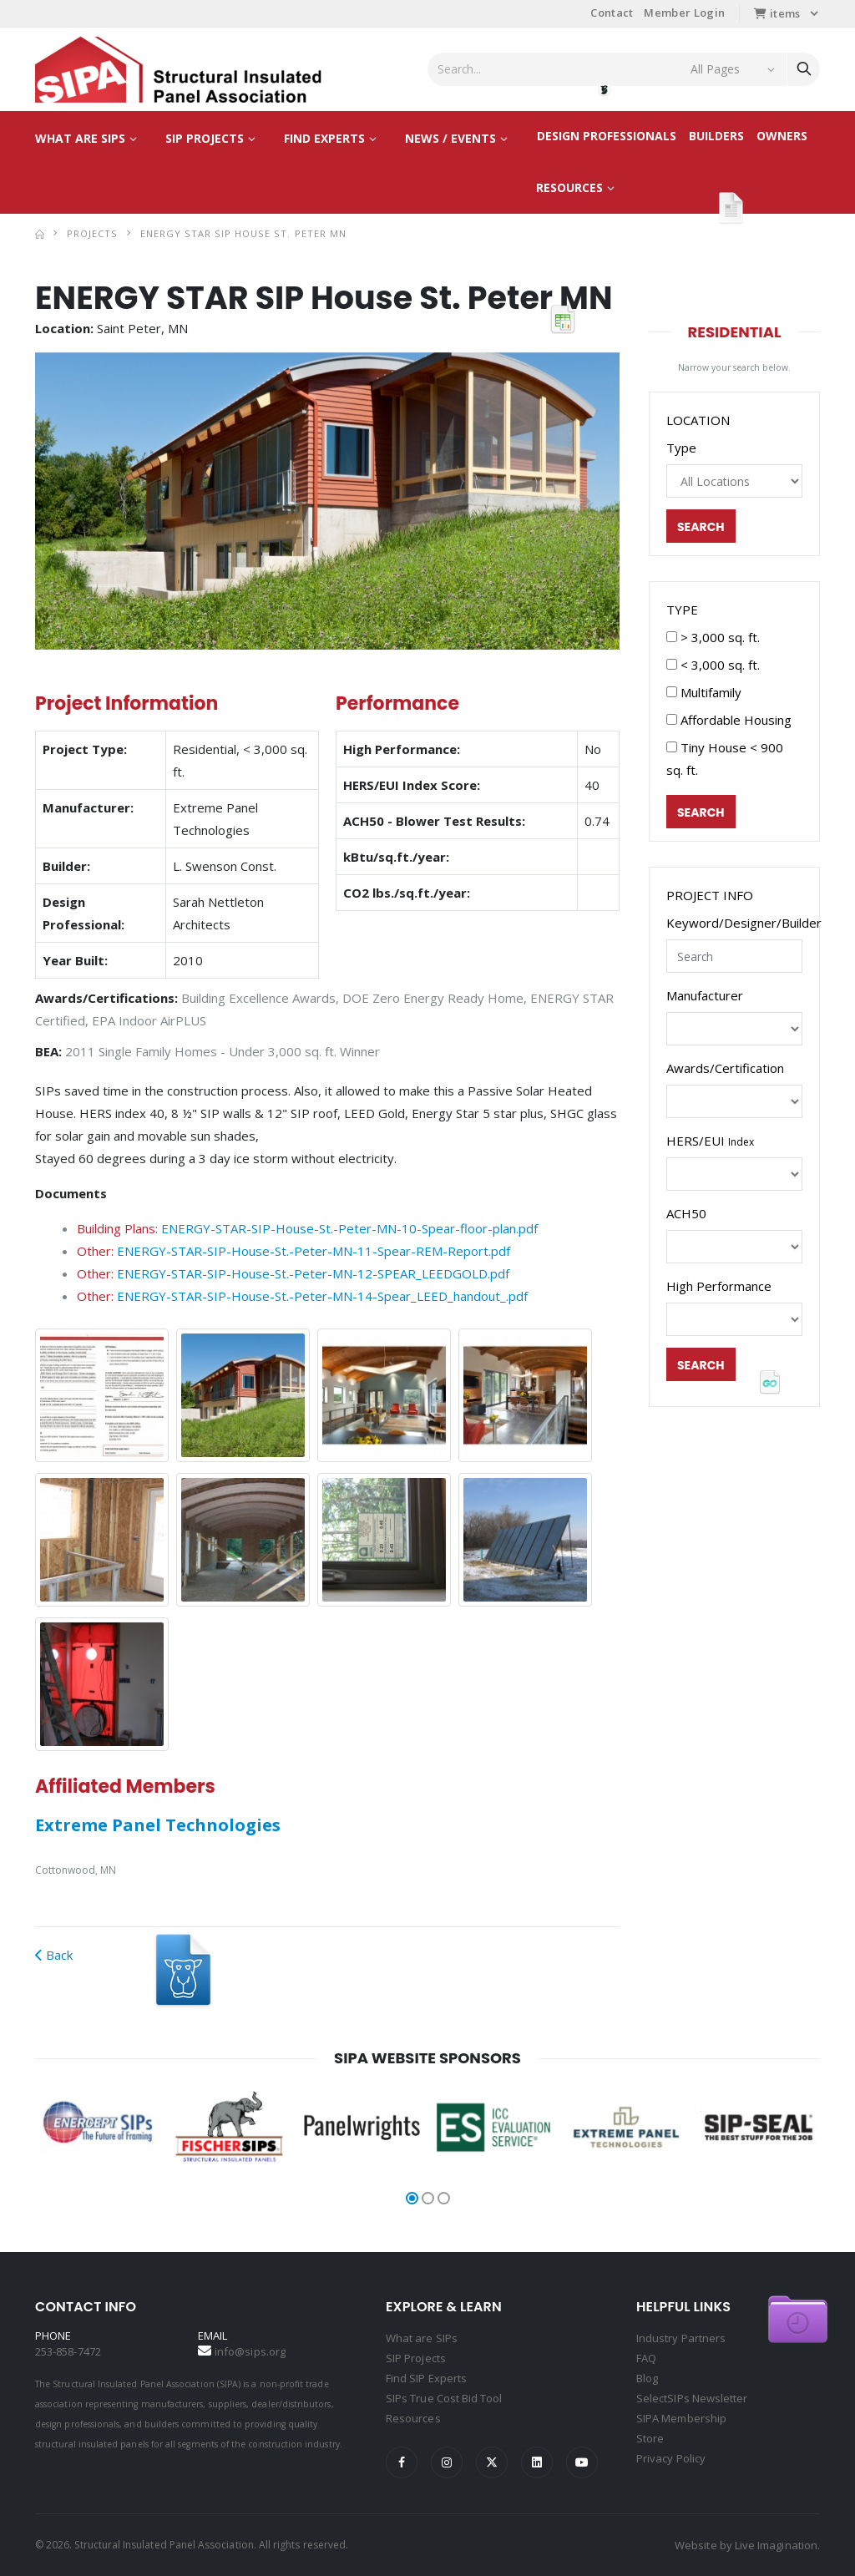  What do you see at coordinates (797, 2319) in the screenshot?
I see `access temporary files folder` at bounding box center [797, 2319].